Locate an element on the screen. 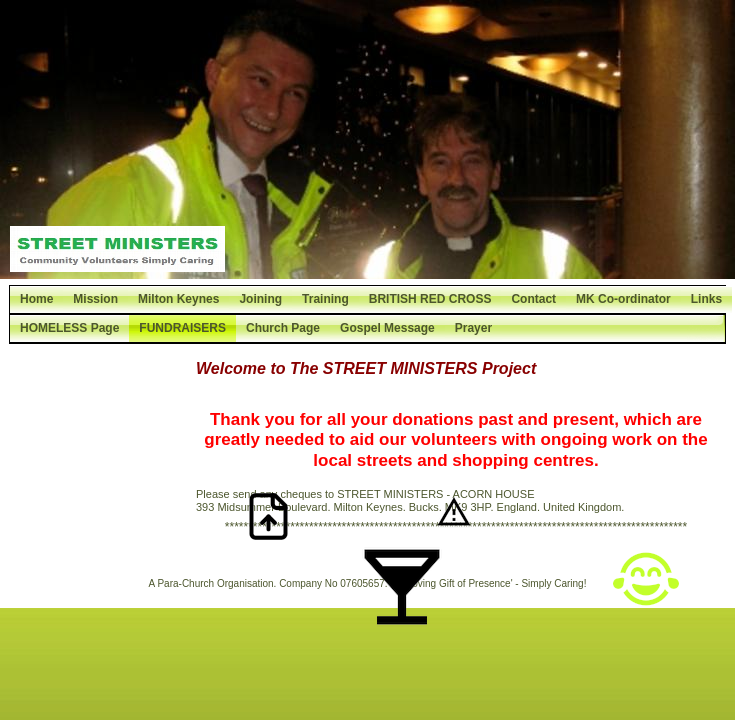 The height and width of the screenshot is (720, 735). upload a file is located at coordinates (268, 516).